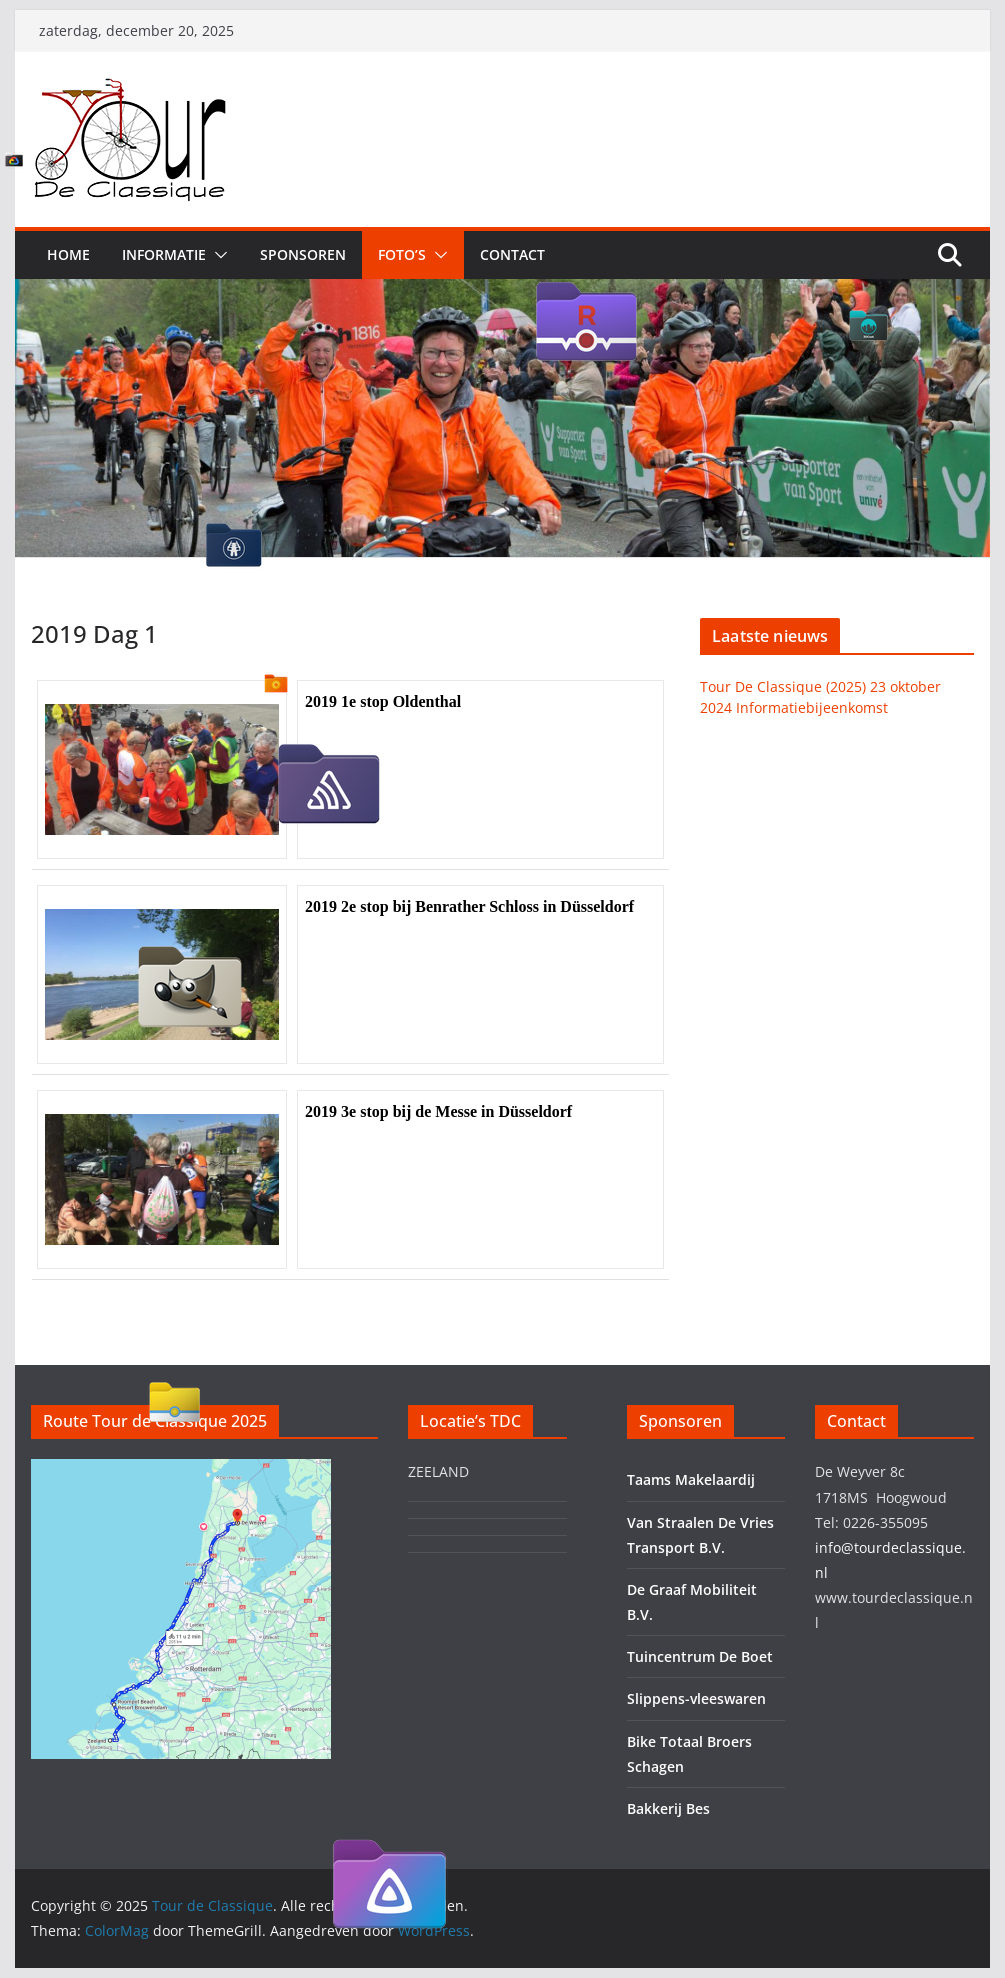 The width and height of the screenshot is (1005, 1978). Describe the element at coordinates (389, 1887) in the screenshot. I see `open jellyfin media server folder` at that location.